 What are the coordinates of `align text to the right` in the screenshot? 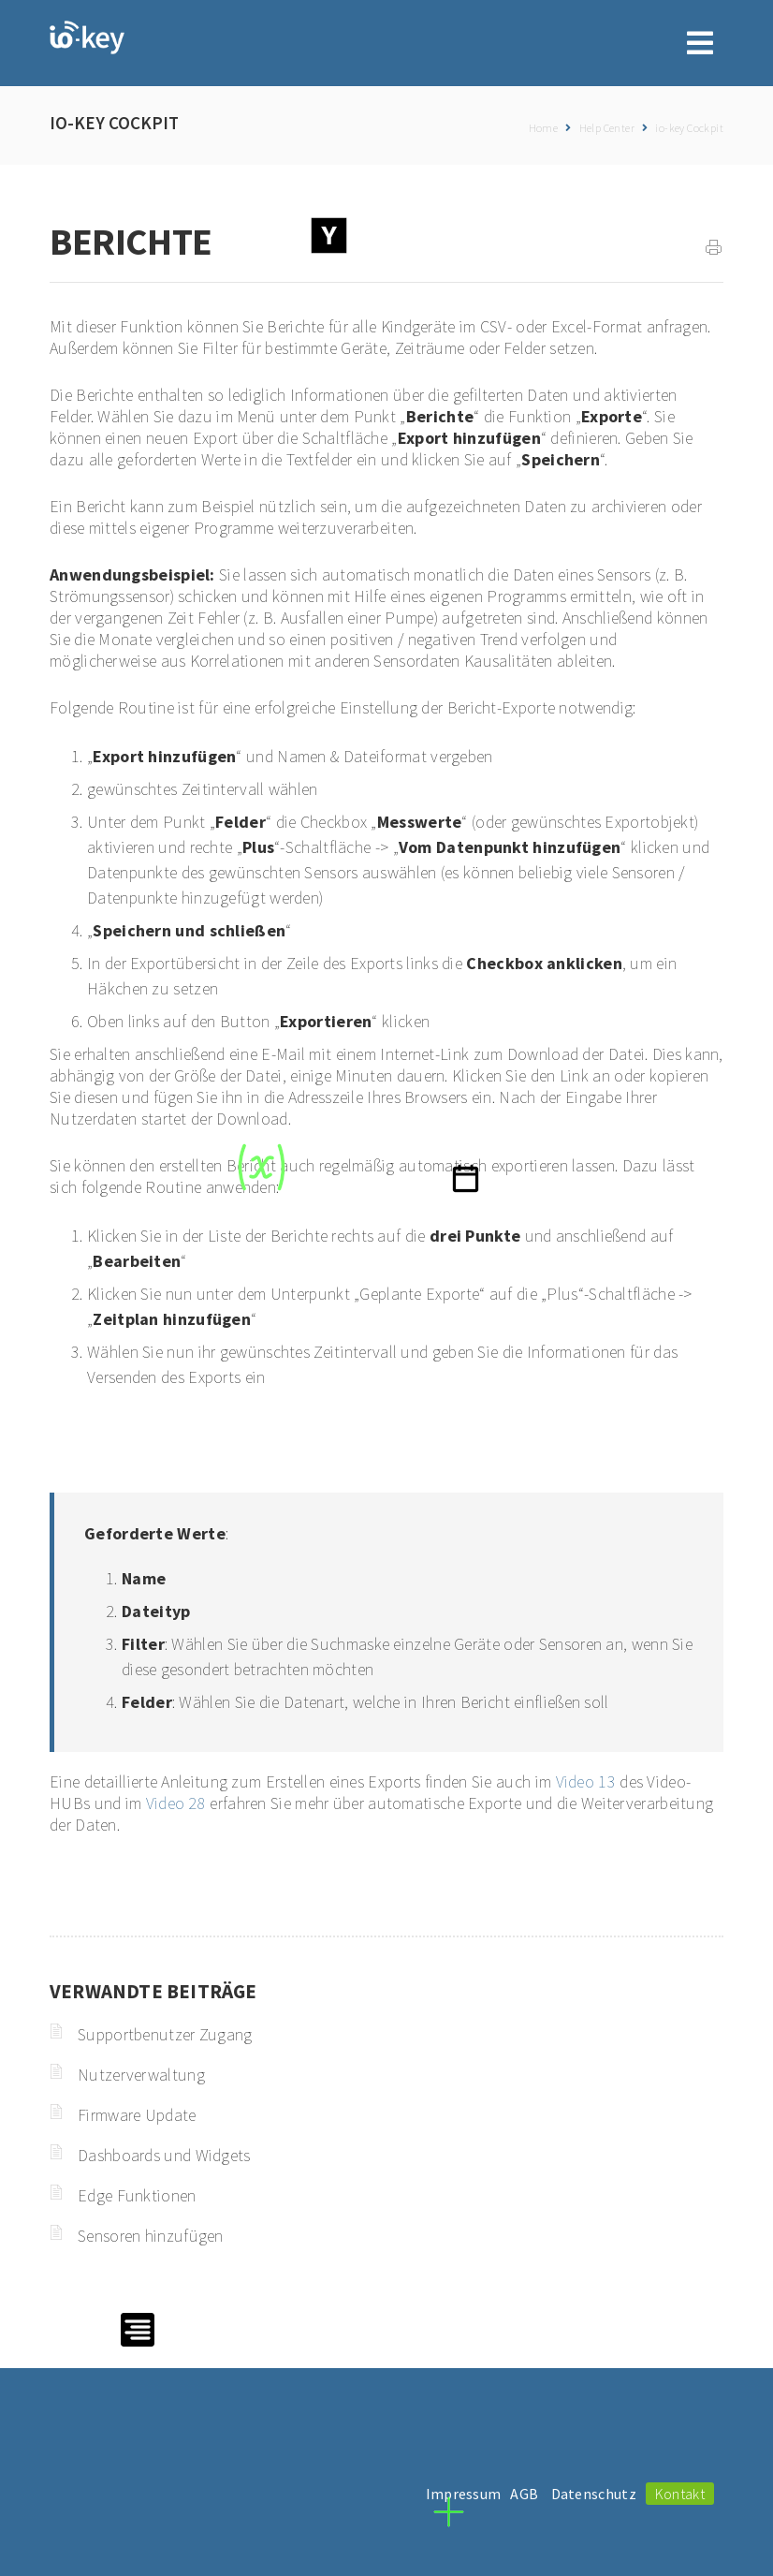 It's located at (138, 2330).